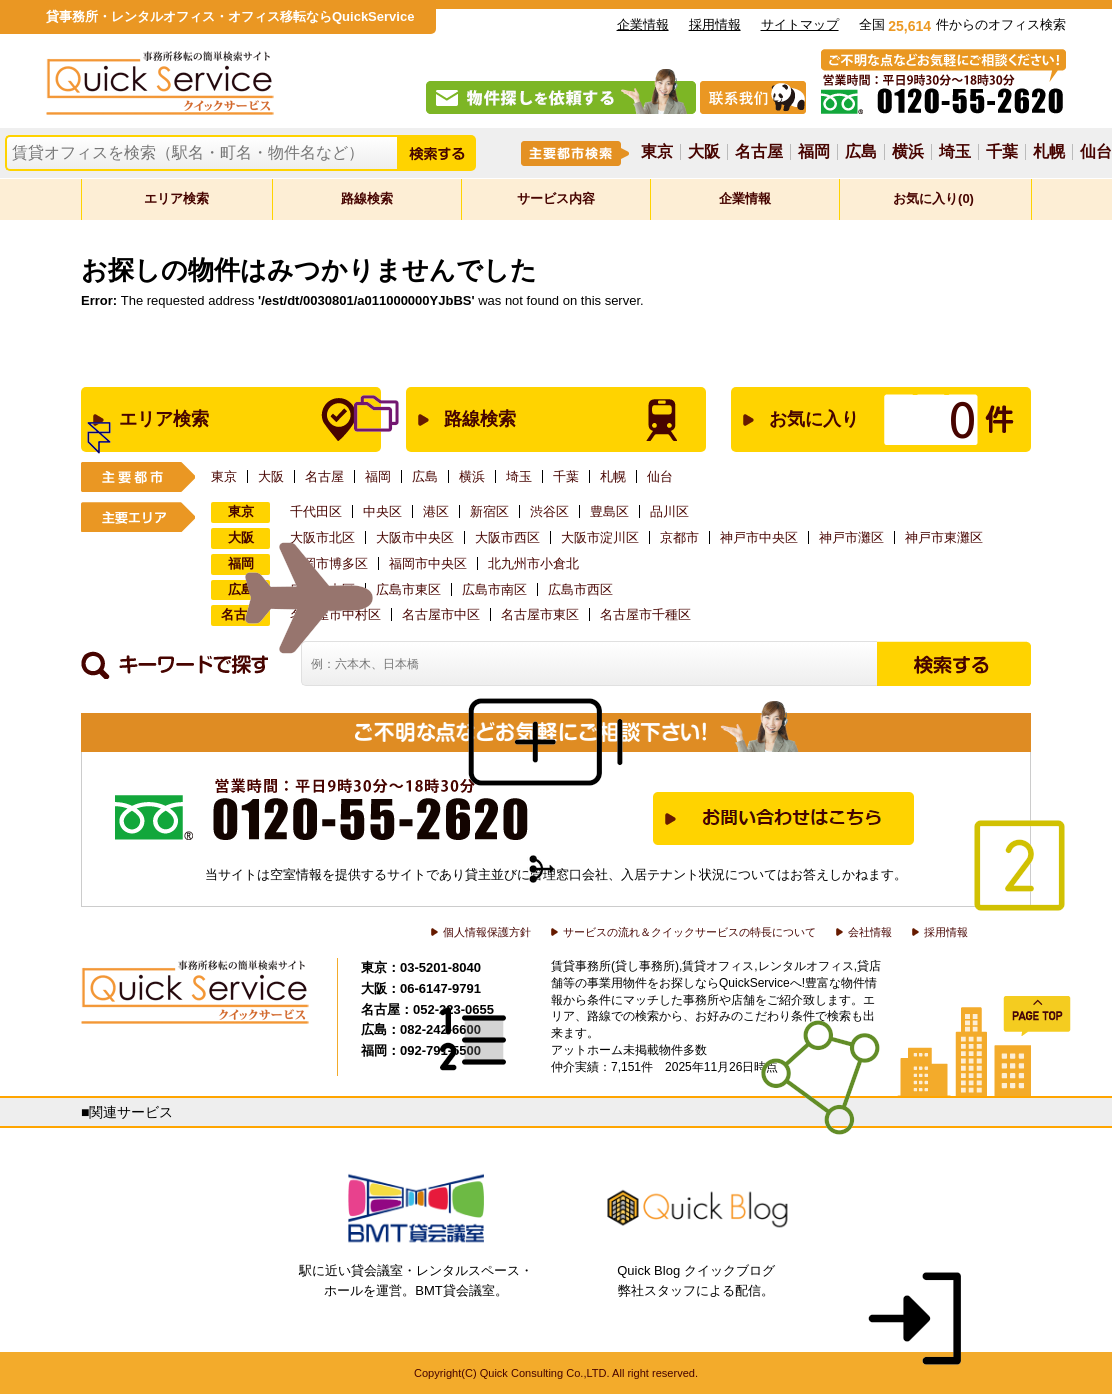  I want to click on browse all folders, so click(375, 413).